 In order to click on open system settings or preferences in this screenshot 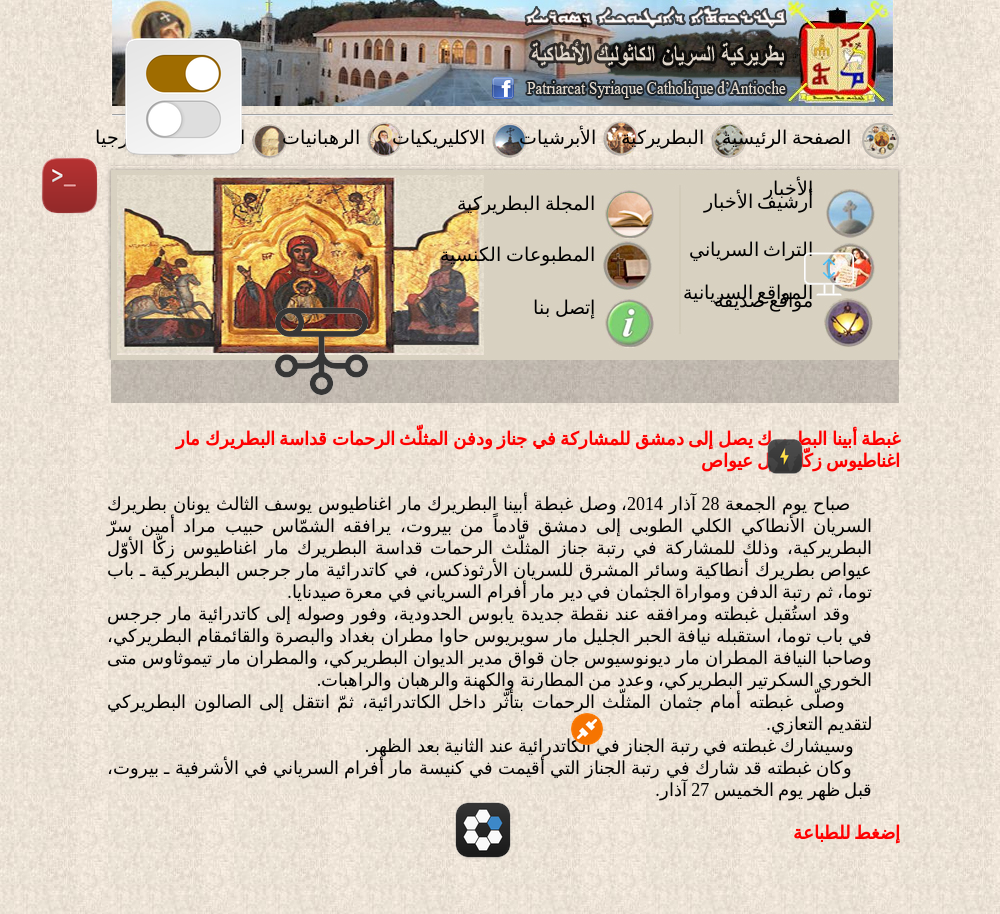, I will do `click(183, 96)`.